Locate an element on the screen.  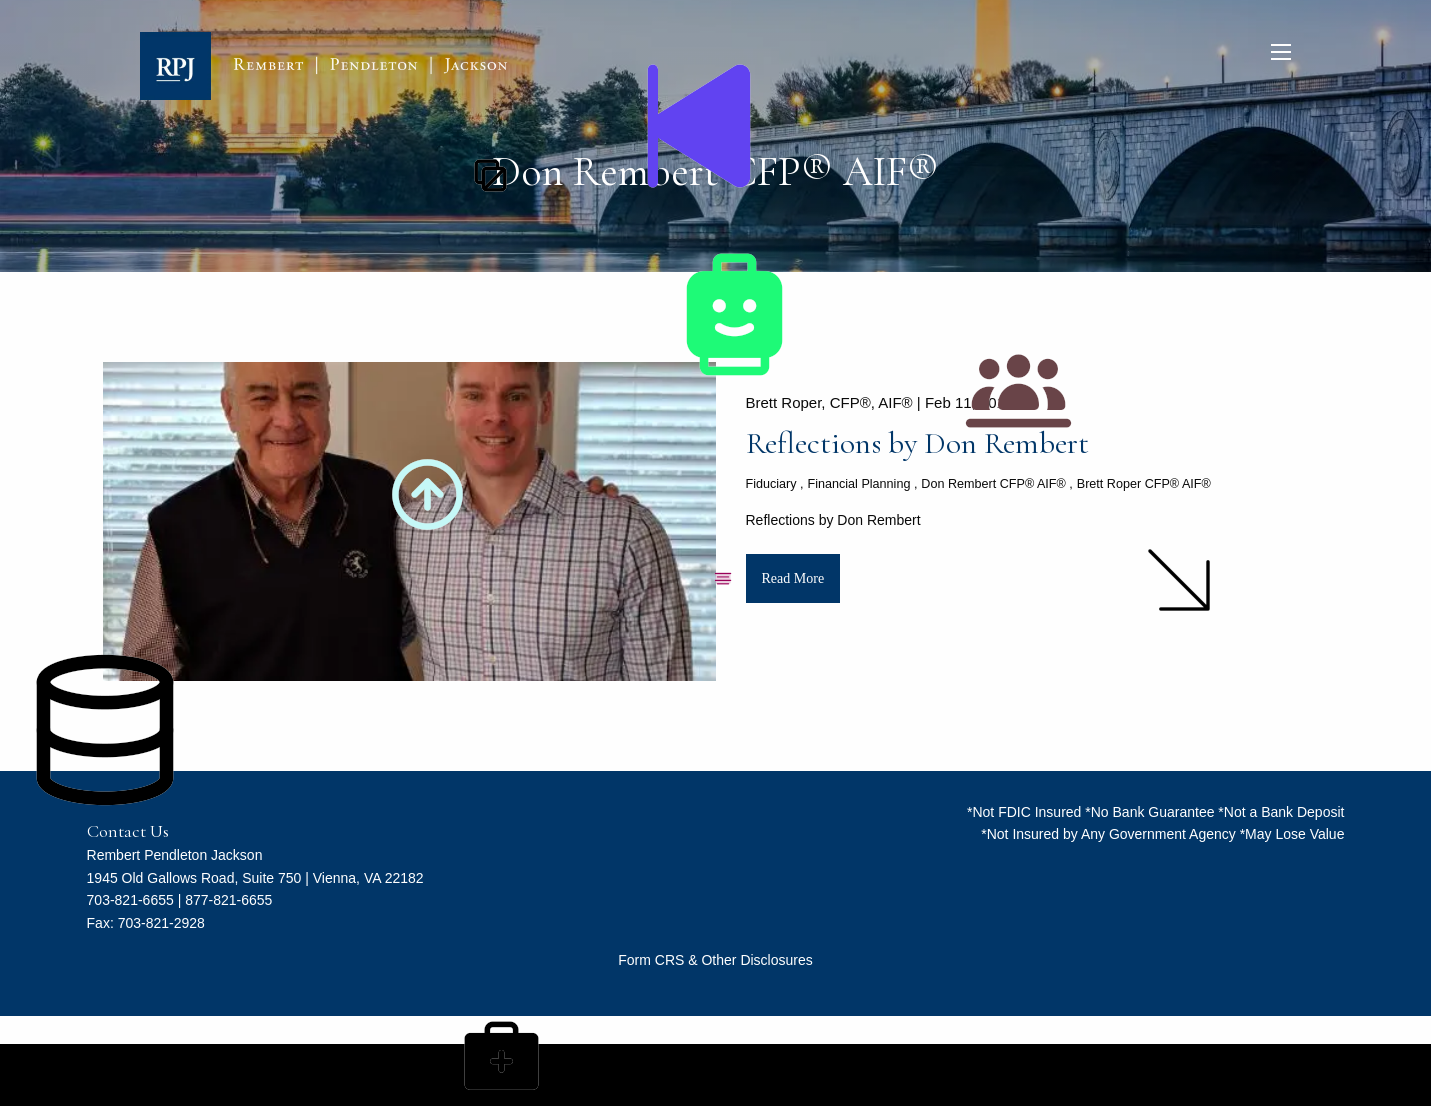
scroll to top of page is located at coordinates (427, 494).